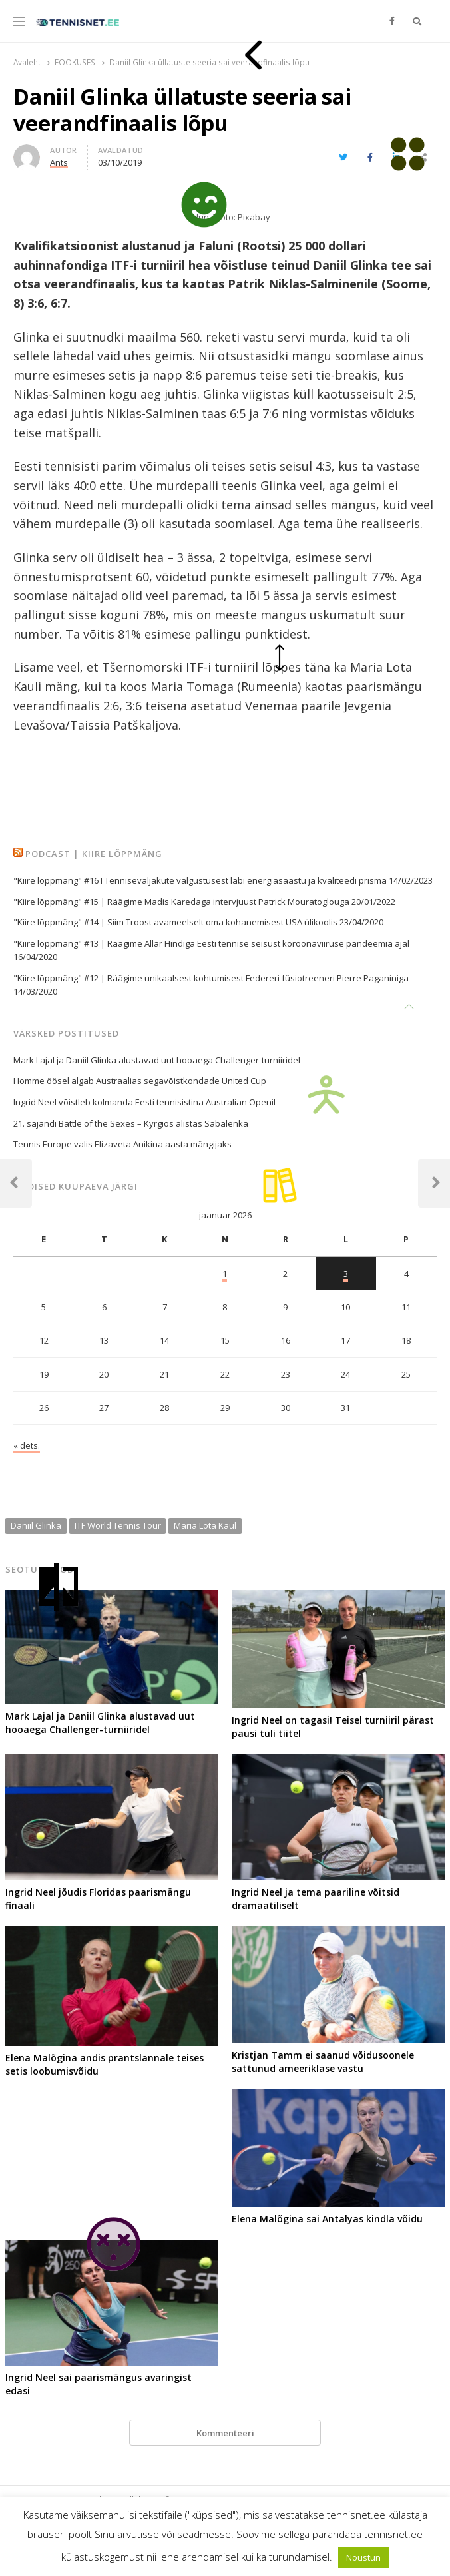  What do you see at coordinates (326, 1095) in the screenshot?
I see `view user profile` at bounding box center [326, 1095].